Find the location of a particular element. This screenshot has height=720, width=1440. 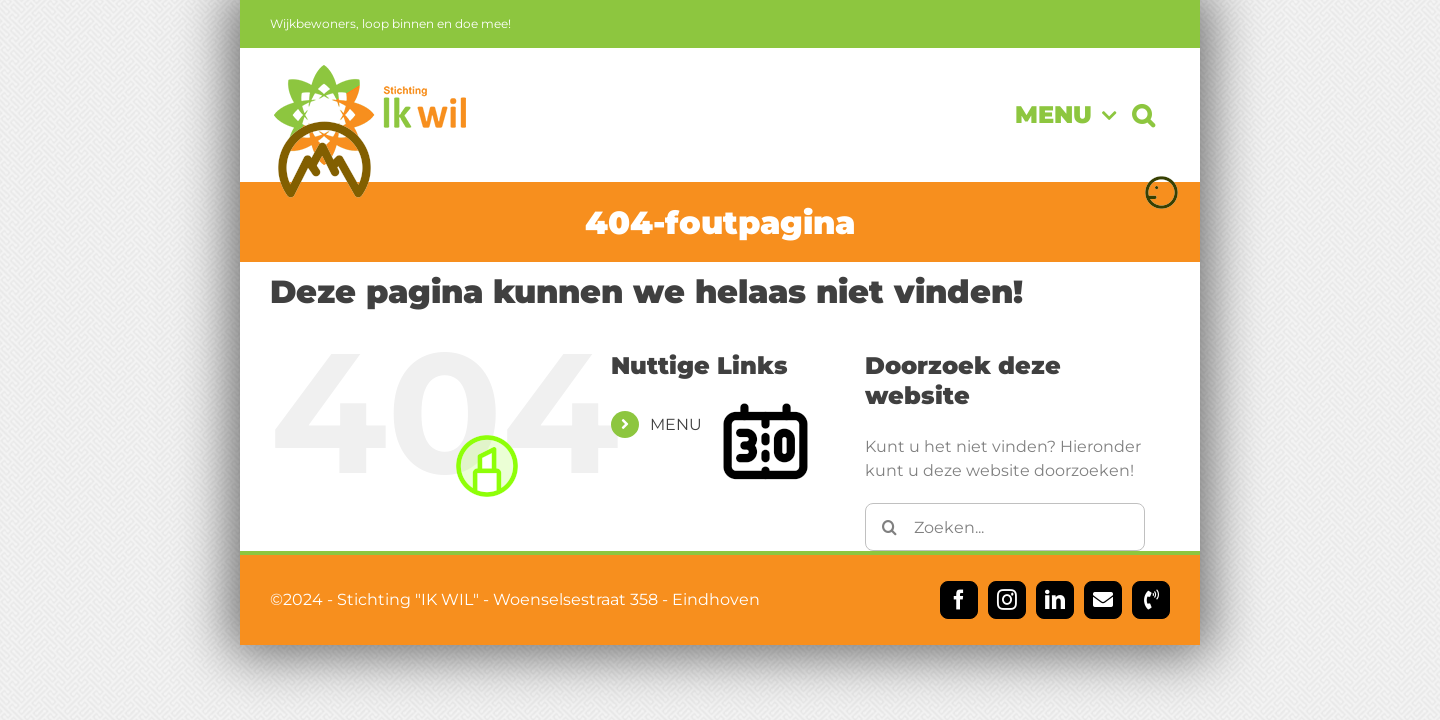

activate highlighter tool for text markup is located at coordinates (487, 466).